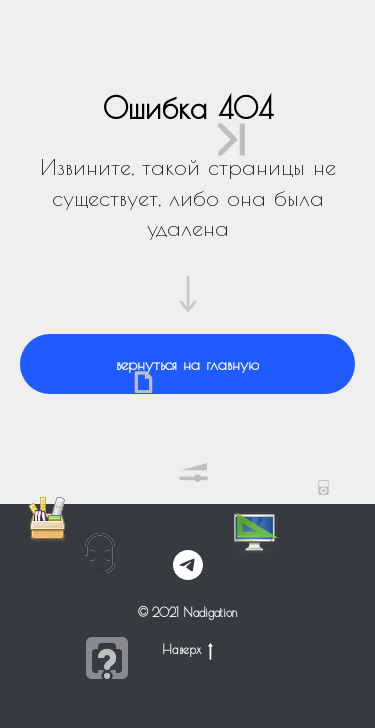 The width and height of the screenshot is (375, 728). Describe the element at coordinates (193, 472) in the screenshot. I see `adjust audio or speaker volume` at that location.